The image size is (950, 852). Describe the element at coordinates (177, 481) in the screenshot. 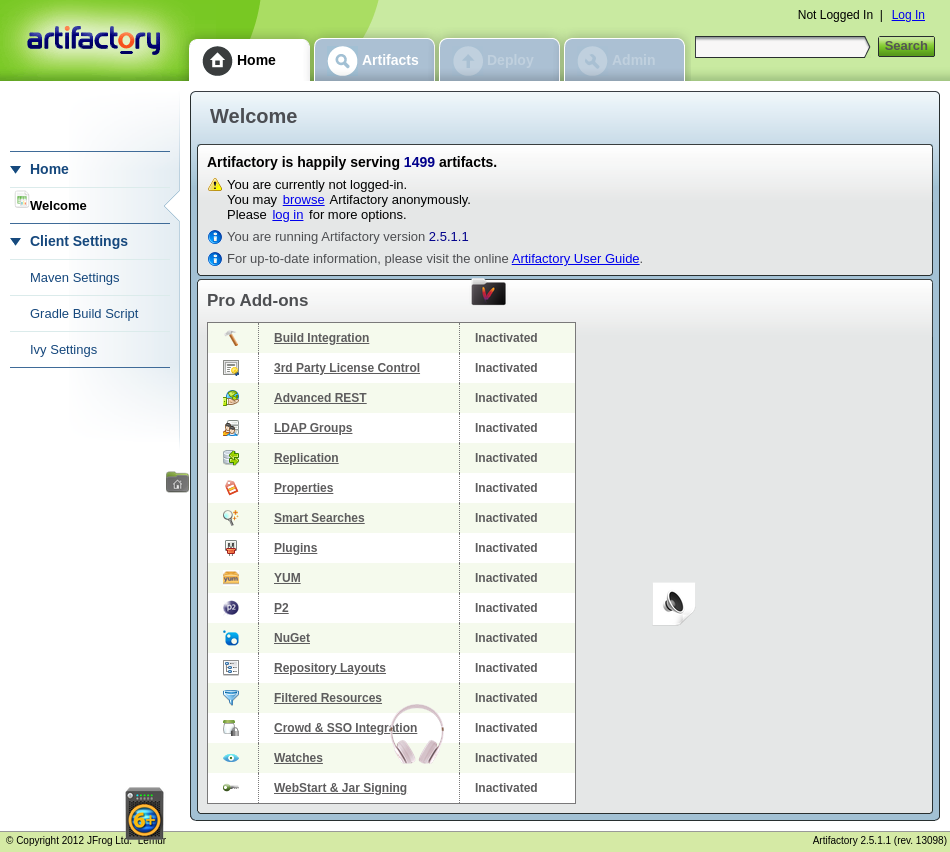

I see `access your home folder` at that location.